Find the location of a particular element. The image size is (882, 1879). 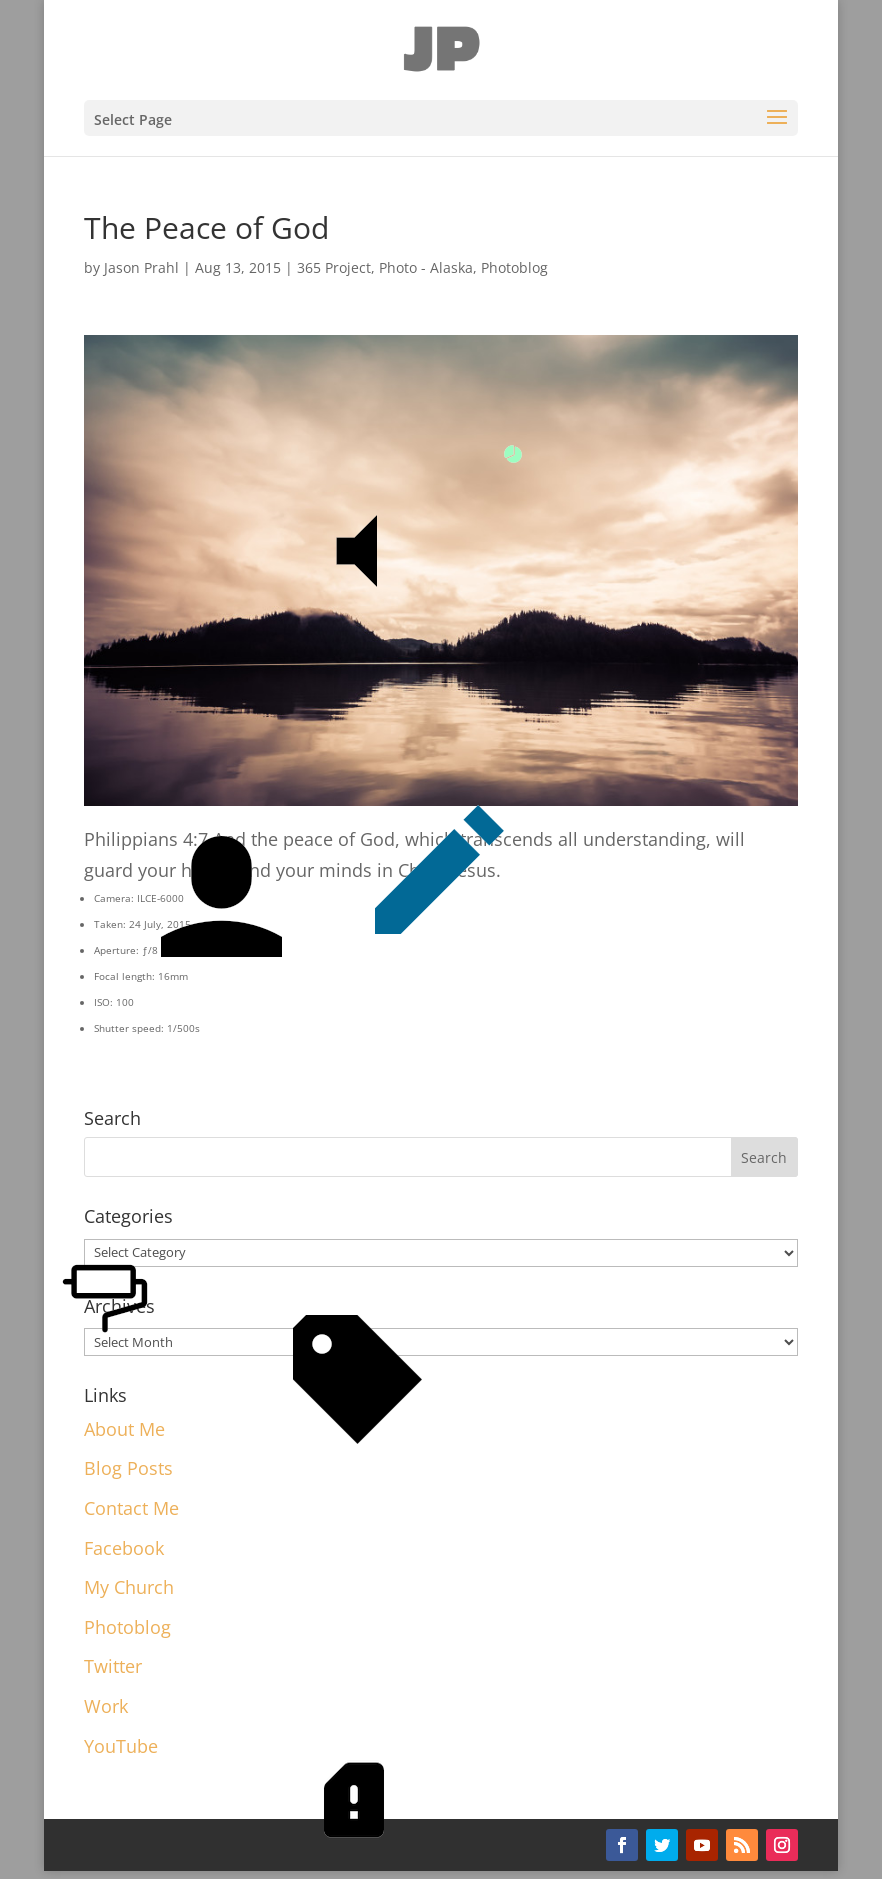

edit this item is located at coordinates (439, 869).